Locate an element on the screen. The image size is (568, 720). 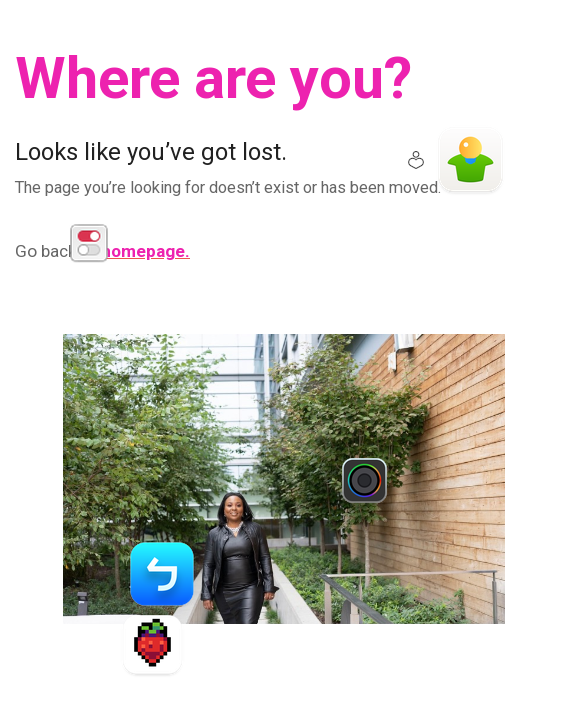
open gajim instant messaging app is located at coordinates (470, 159).